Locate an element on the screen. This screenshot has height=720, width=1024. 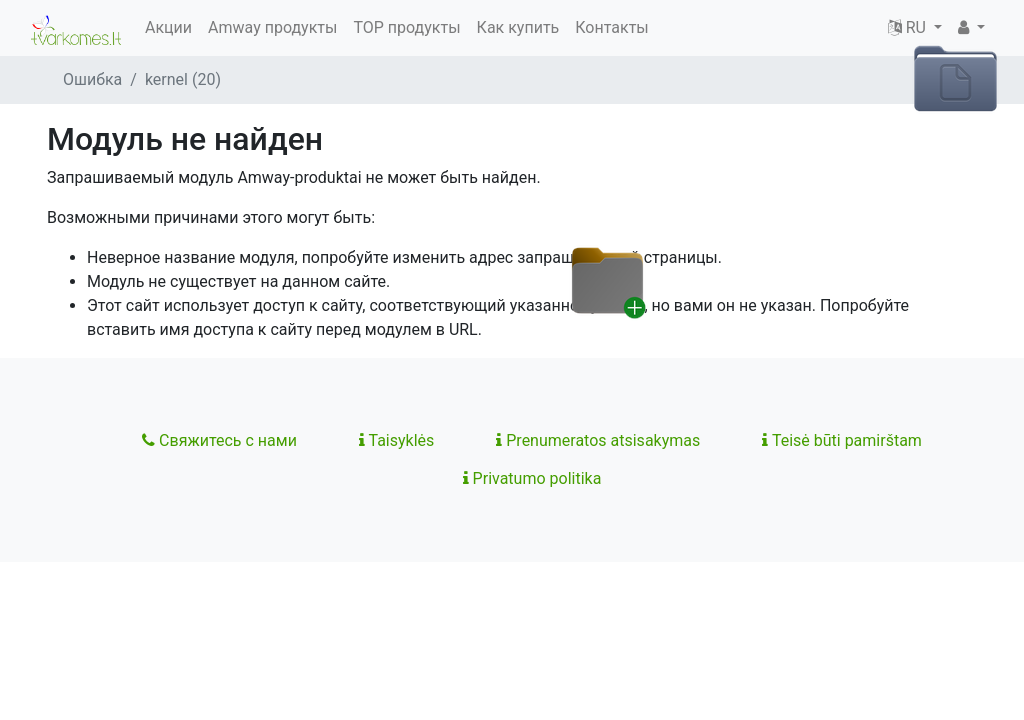
create a new folder is located at coordinates (607, 280).